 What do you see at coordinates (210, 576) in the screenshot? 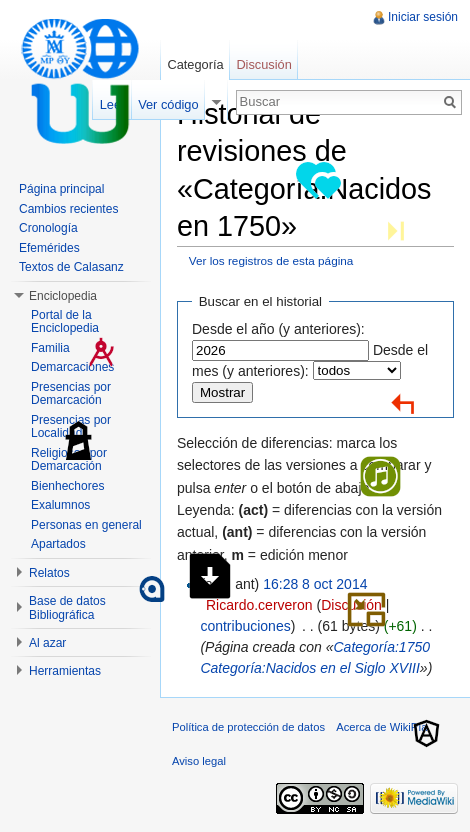
I see `download this file` at bounding box center [210, 576].